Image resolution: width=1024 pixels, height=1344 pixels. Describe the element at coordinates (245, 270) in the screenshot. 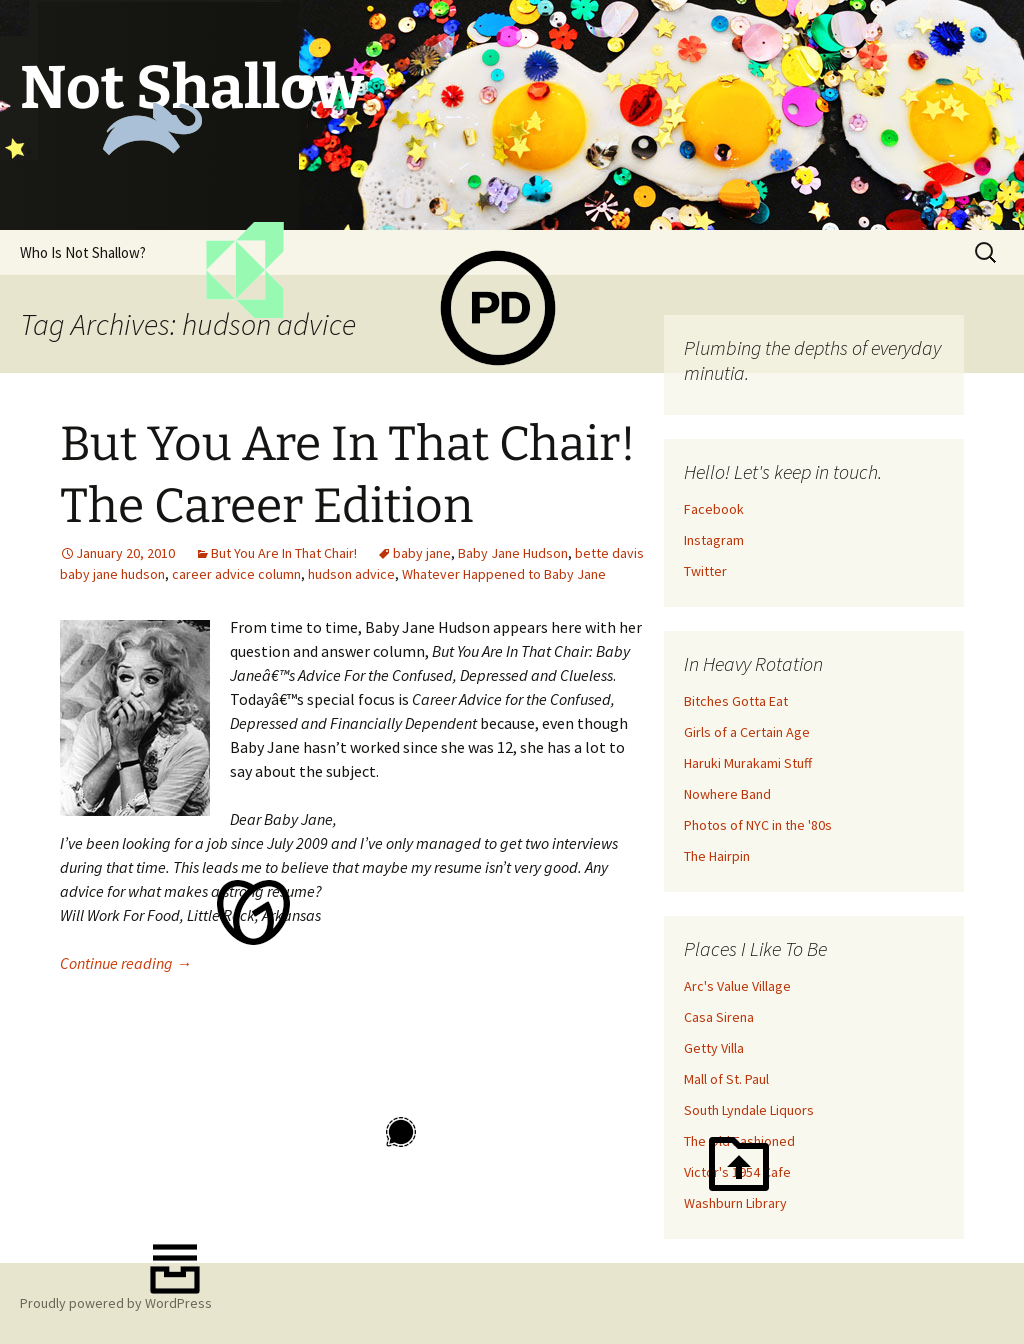

I see `kyocera brand logo` at that location.